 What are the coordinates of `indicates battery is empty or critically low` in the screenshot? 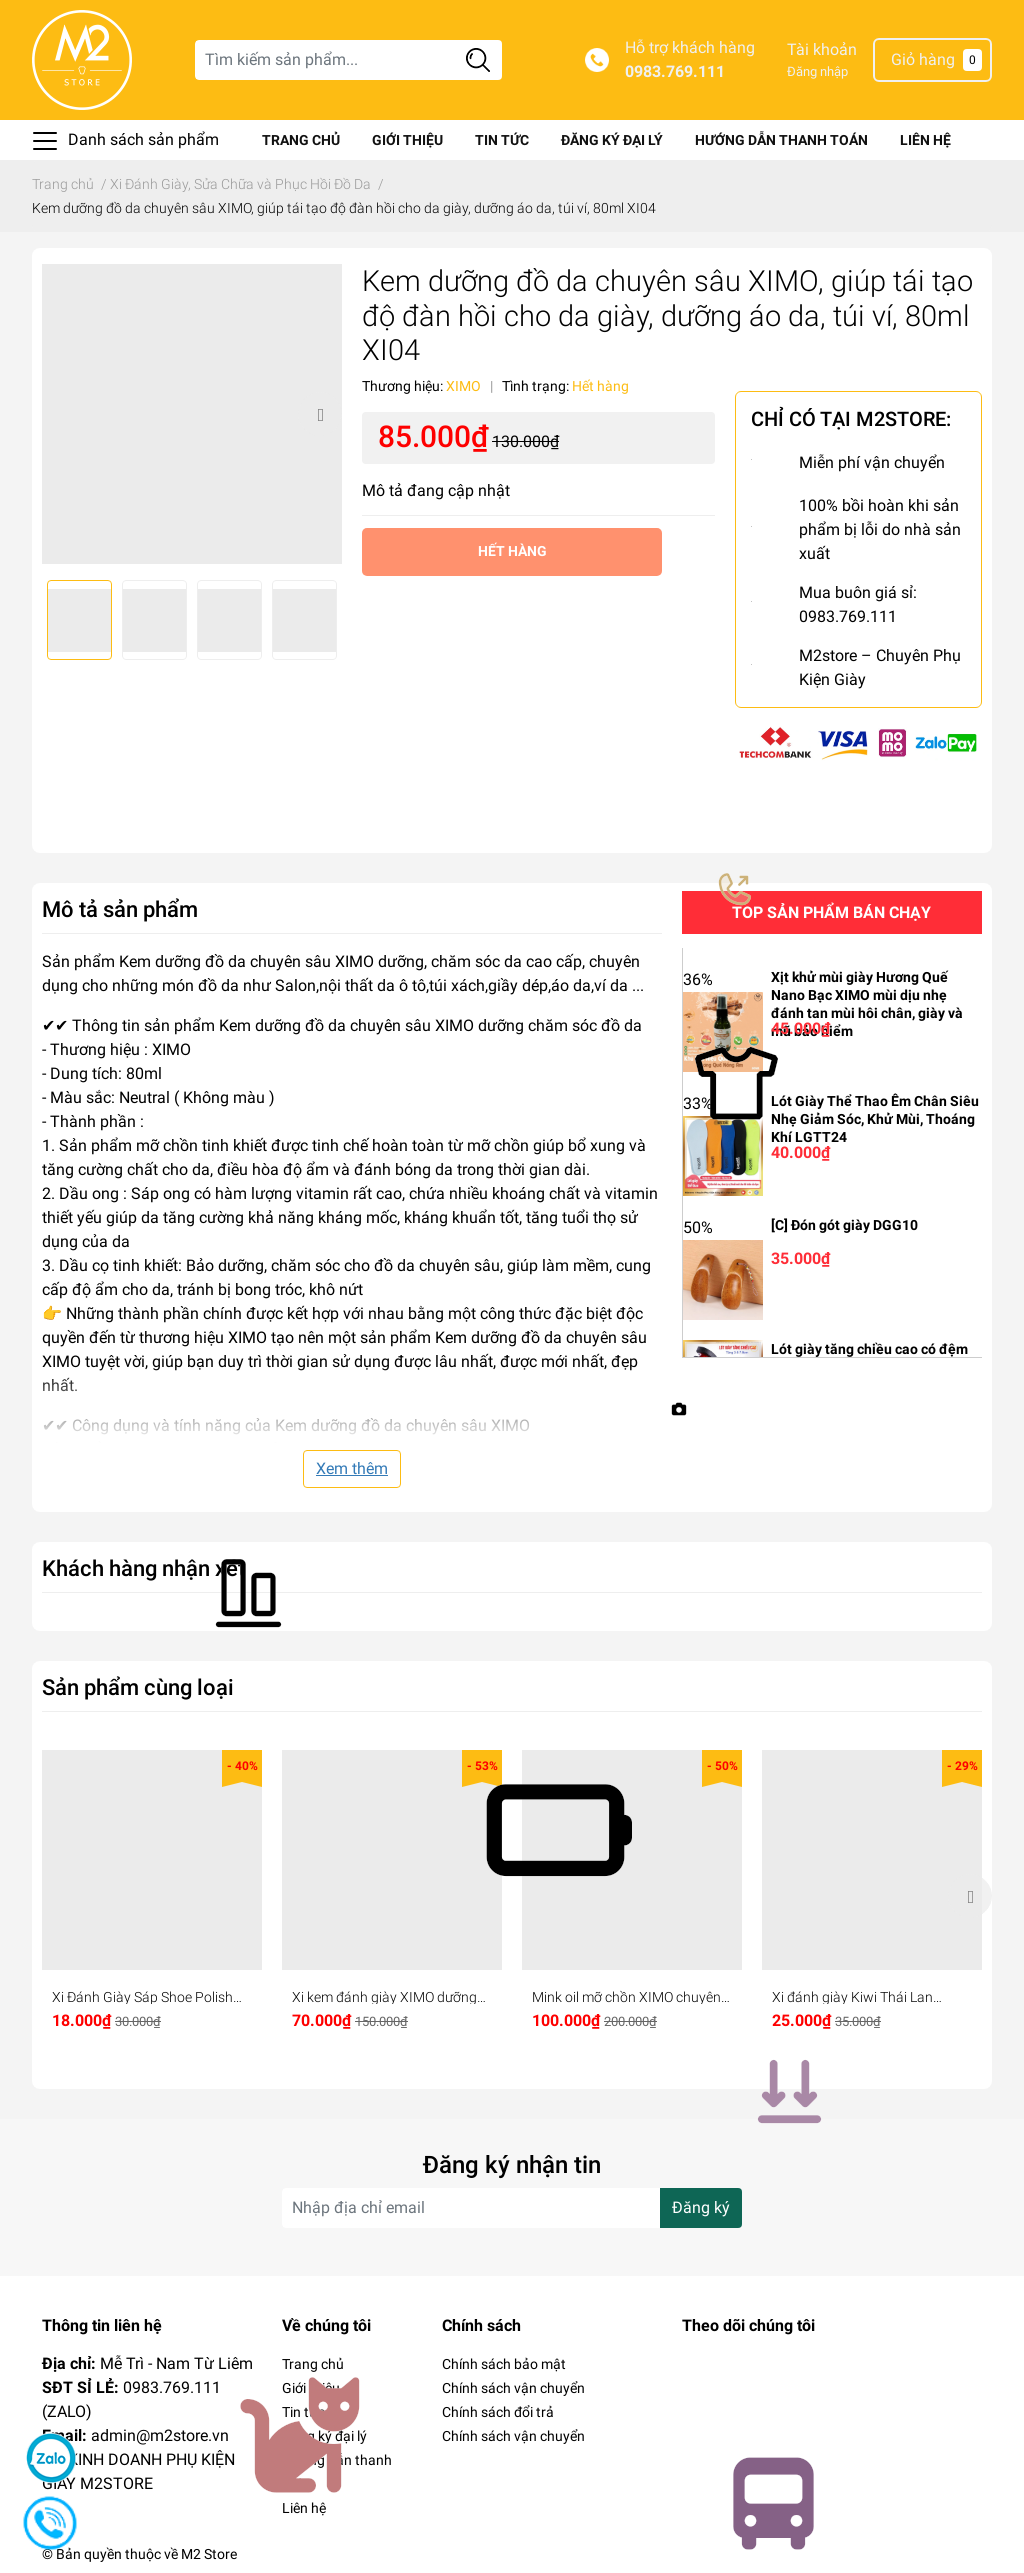 It's located at (555, 1822).